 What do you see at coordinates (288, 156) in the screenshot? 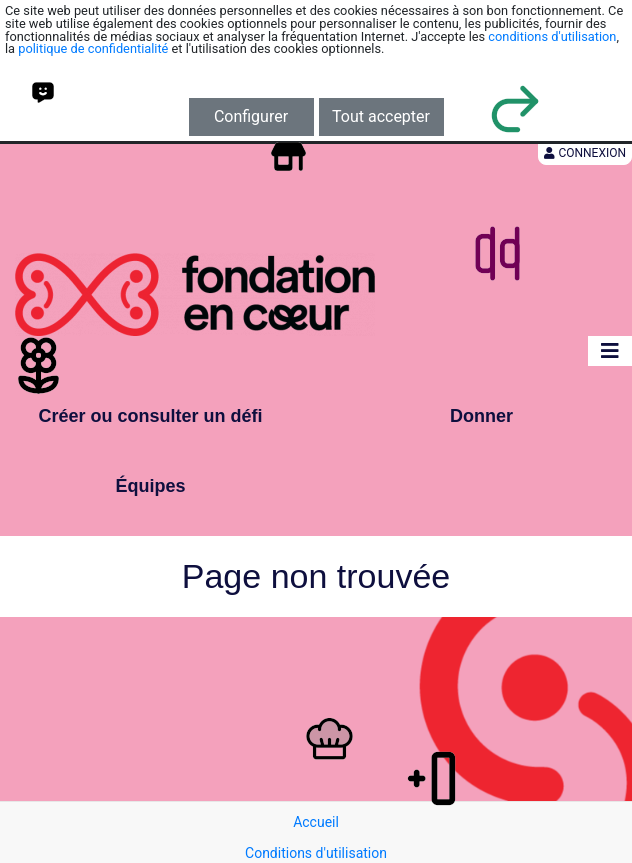
I see `open the store or shop` at bounding box center [288, 156].